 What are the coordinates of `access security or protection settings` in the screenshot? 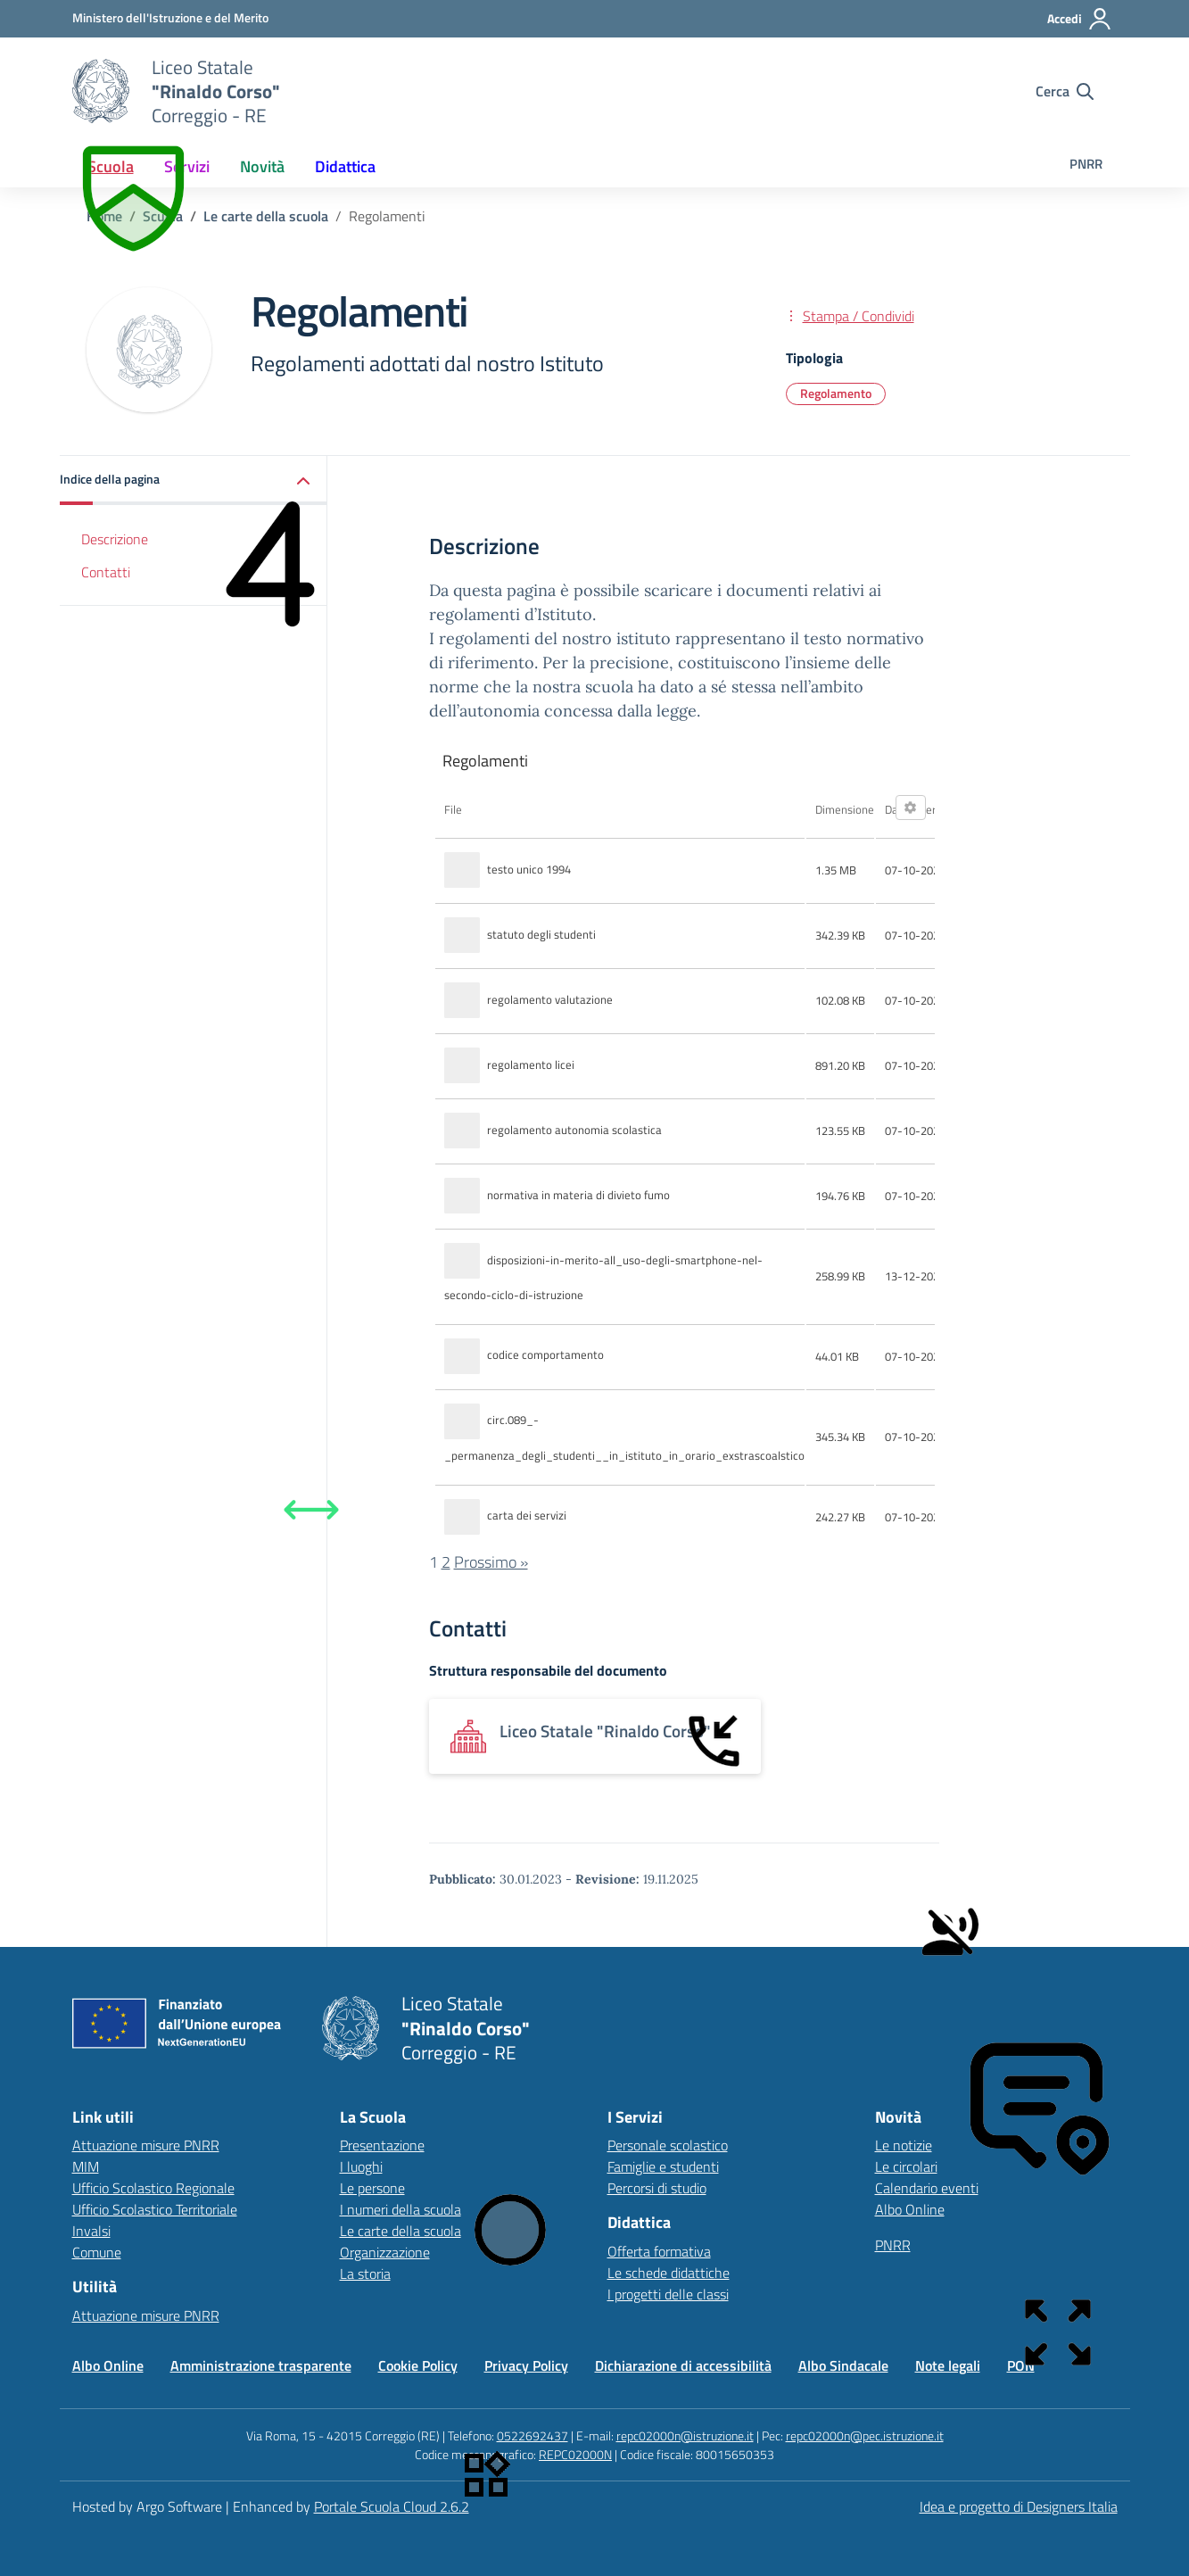 It's located at (133, 192).